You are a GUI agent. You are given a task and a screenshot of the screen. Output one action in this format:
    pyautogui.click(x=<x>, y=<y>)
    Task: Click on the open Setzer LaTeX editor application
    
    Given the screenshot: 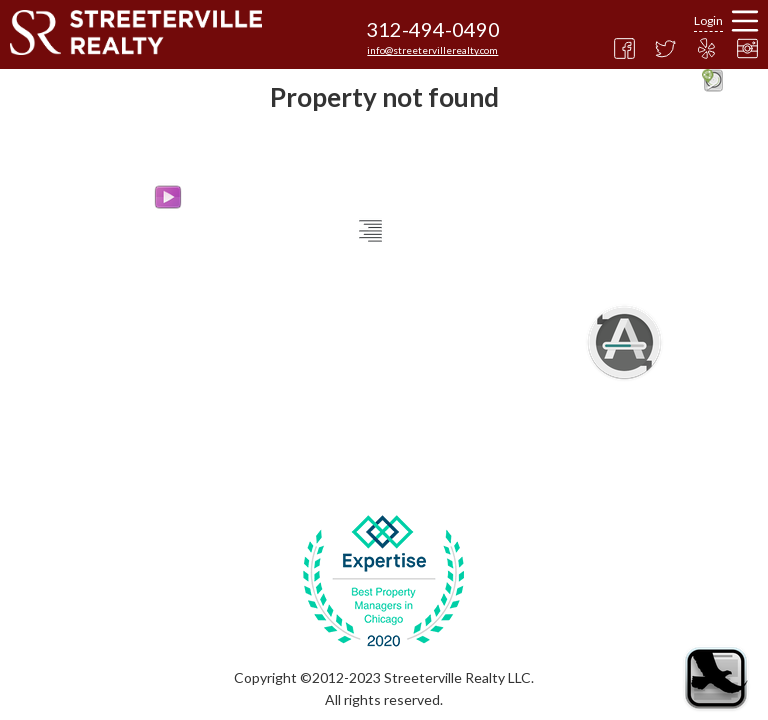 What is the action you would take?
    pyautogui.click(x=716, y=678)
    